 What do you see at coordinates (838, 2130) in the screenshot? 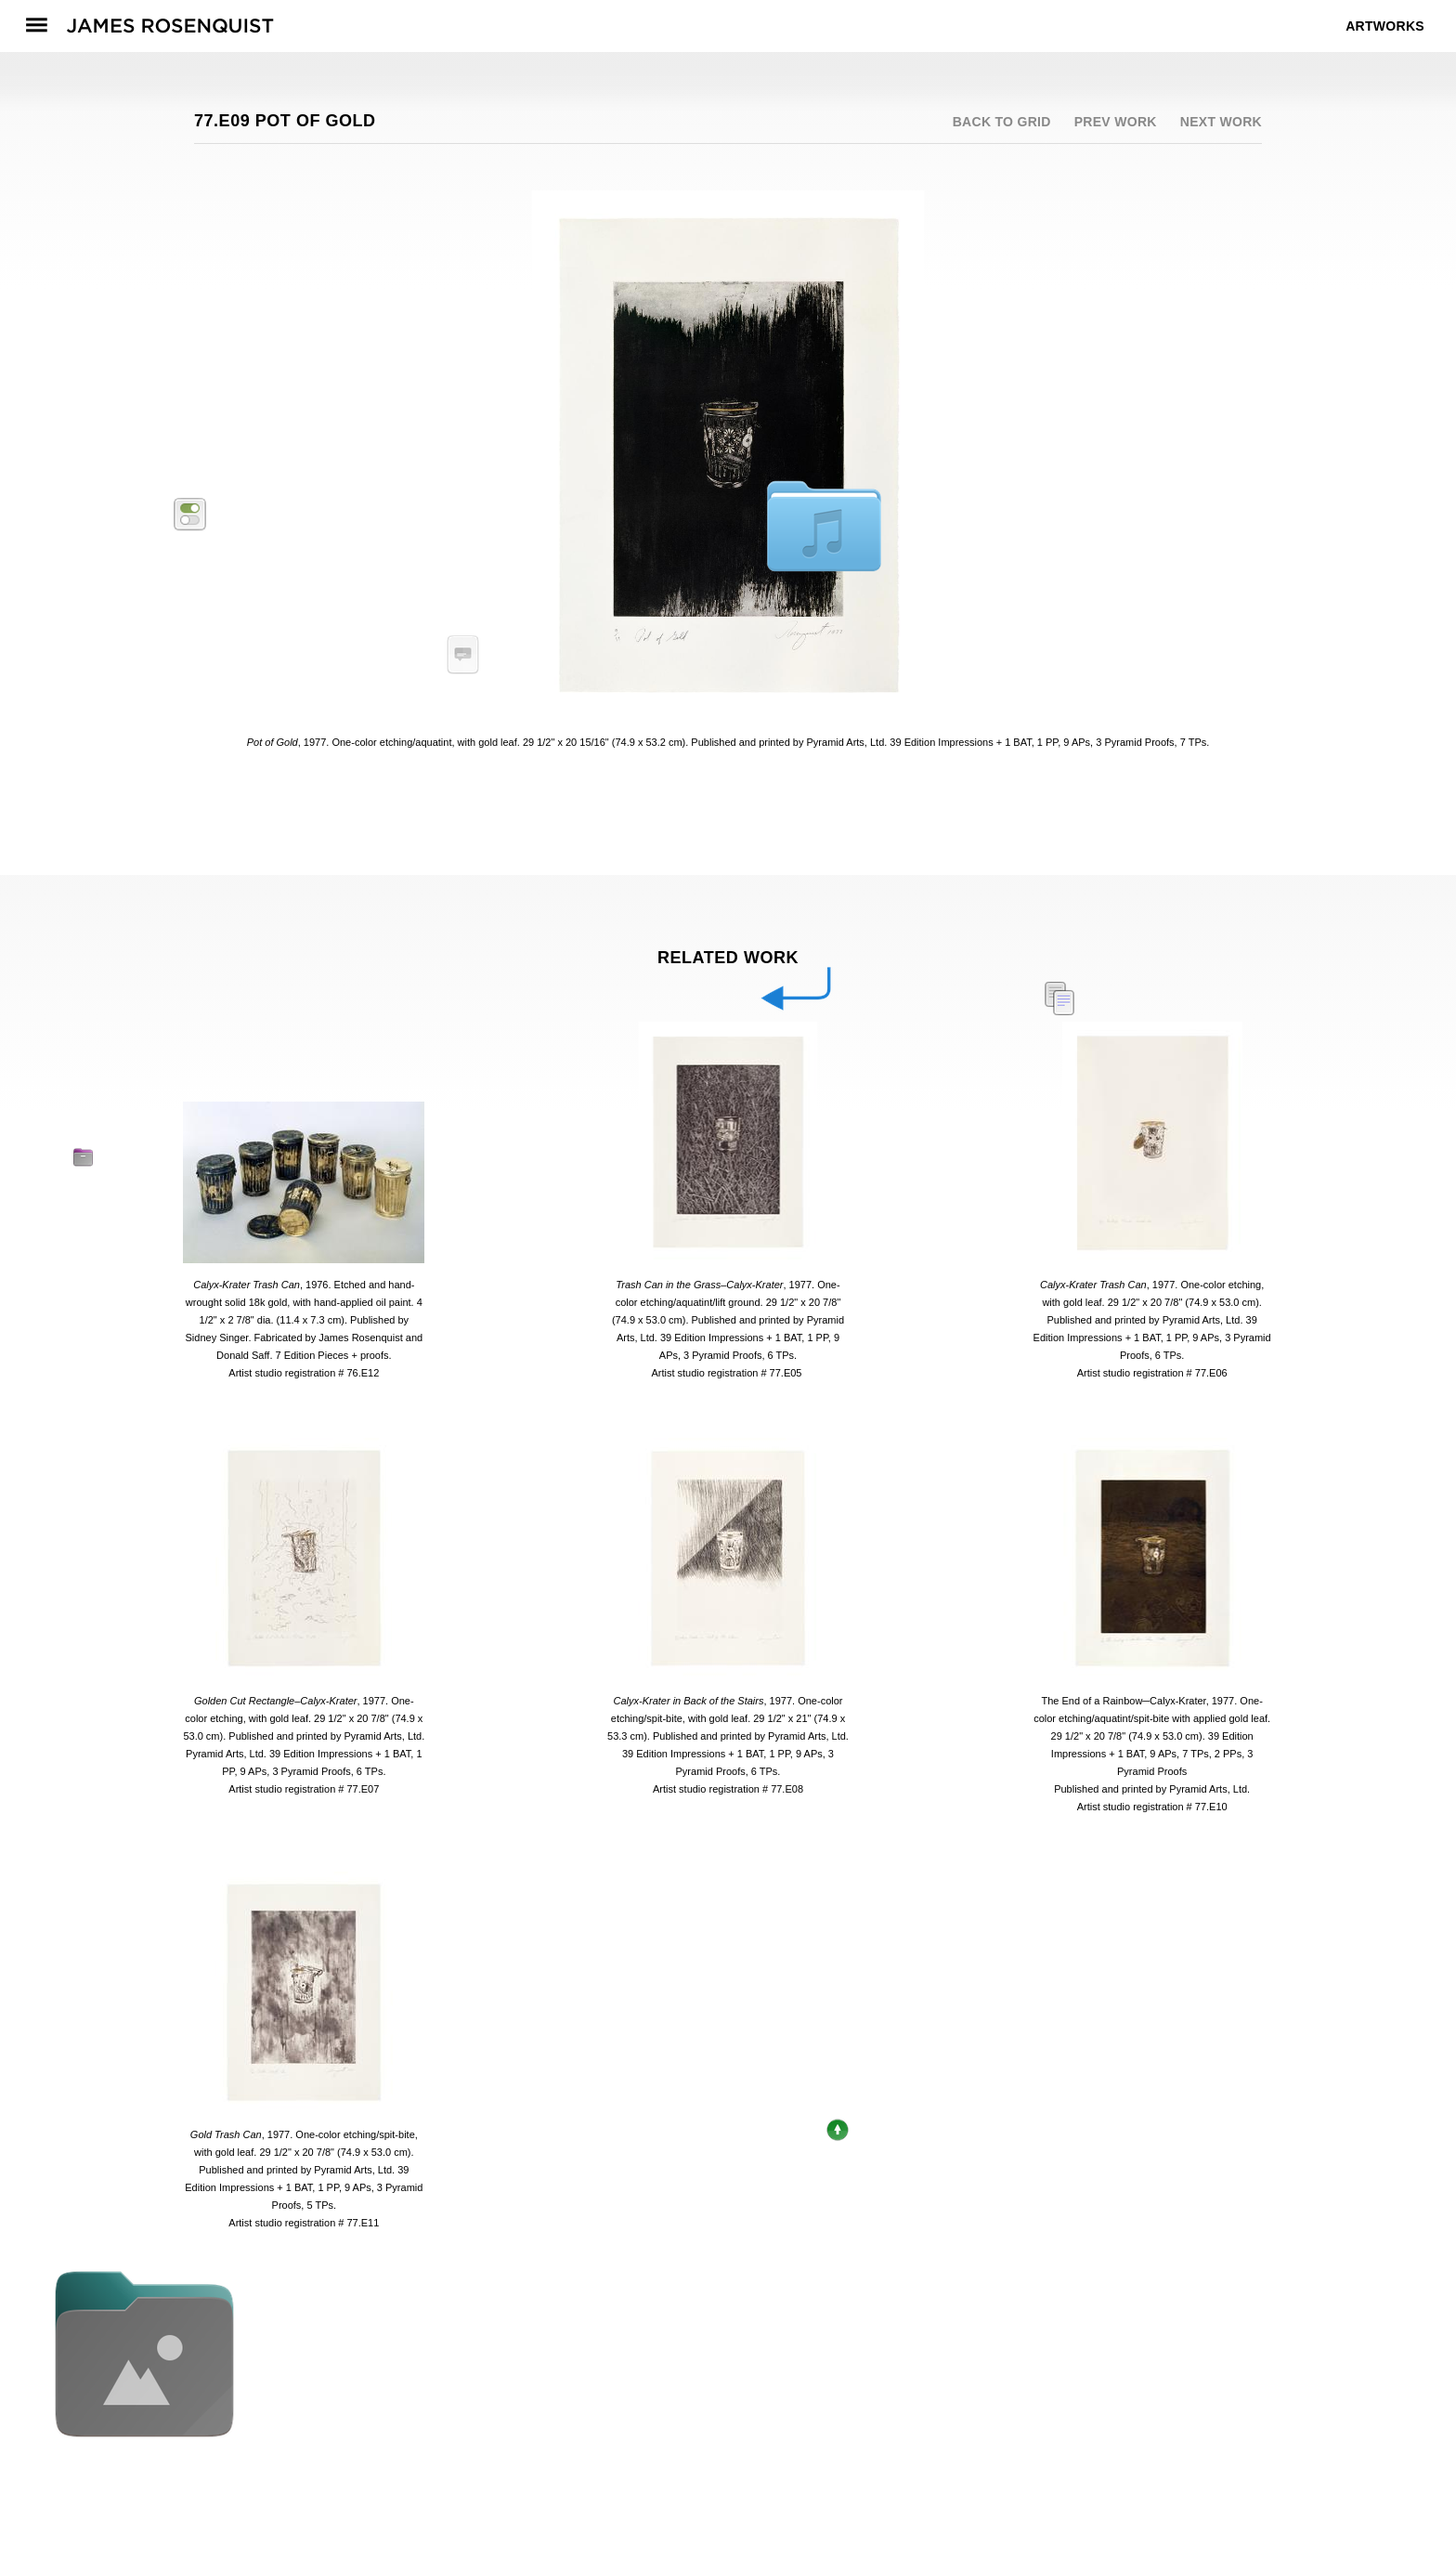
I see `software update available for installation` at bounding box center [838, 2130].